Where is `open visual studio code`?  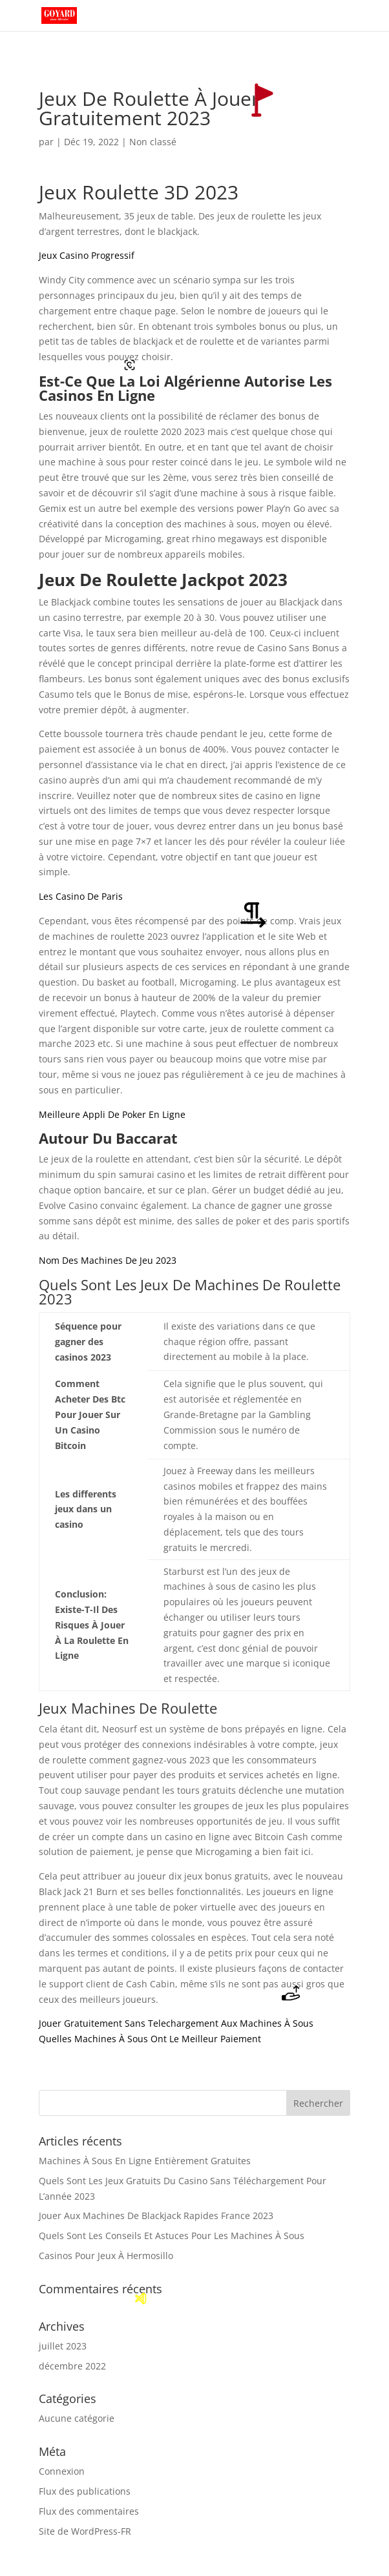
open visual studio code is located at coordinates (141, 2298).